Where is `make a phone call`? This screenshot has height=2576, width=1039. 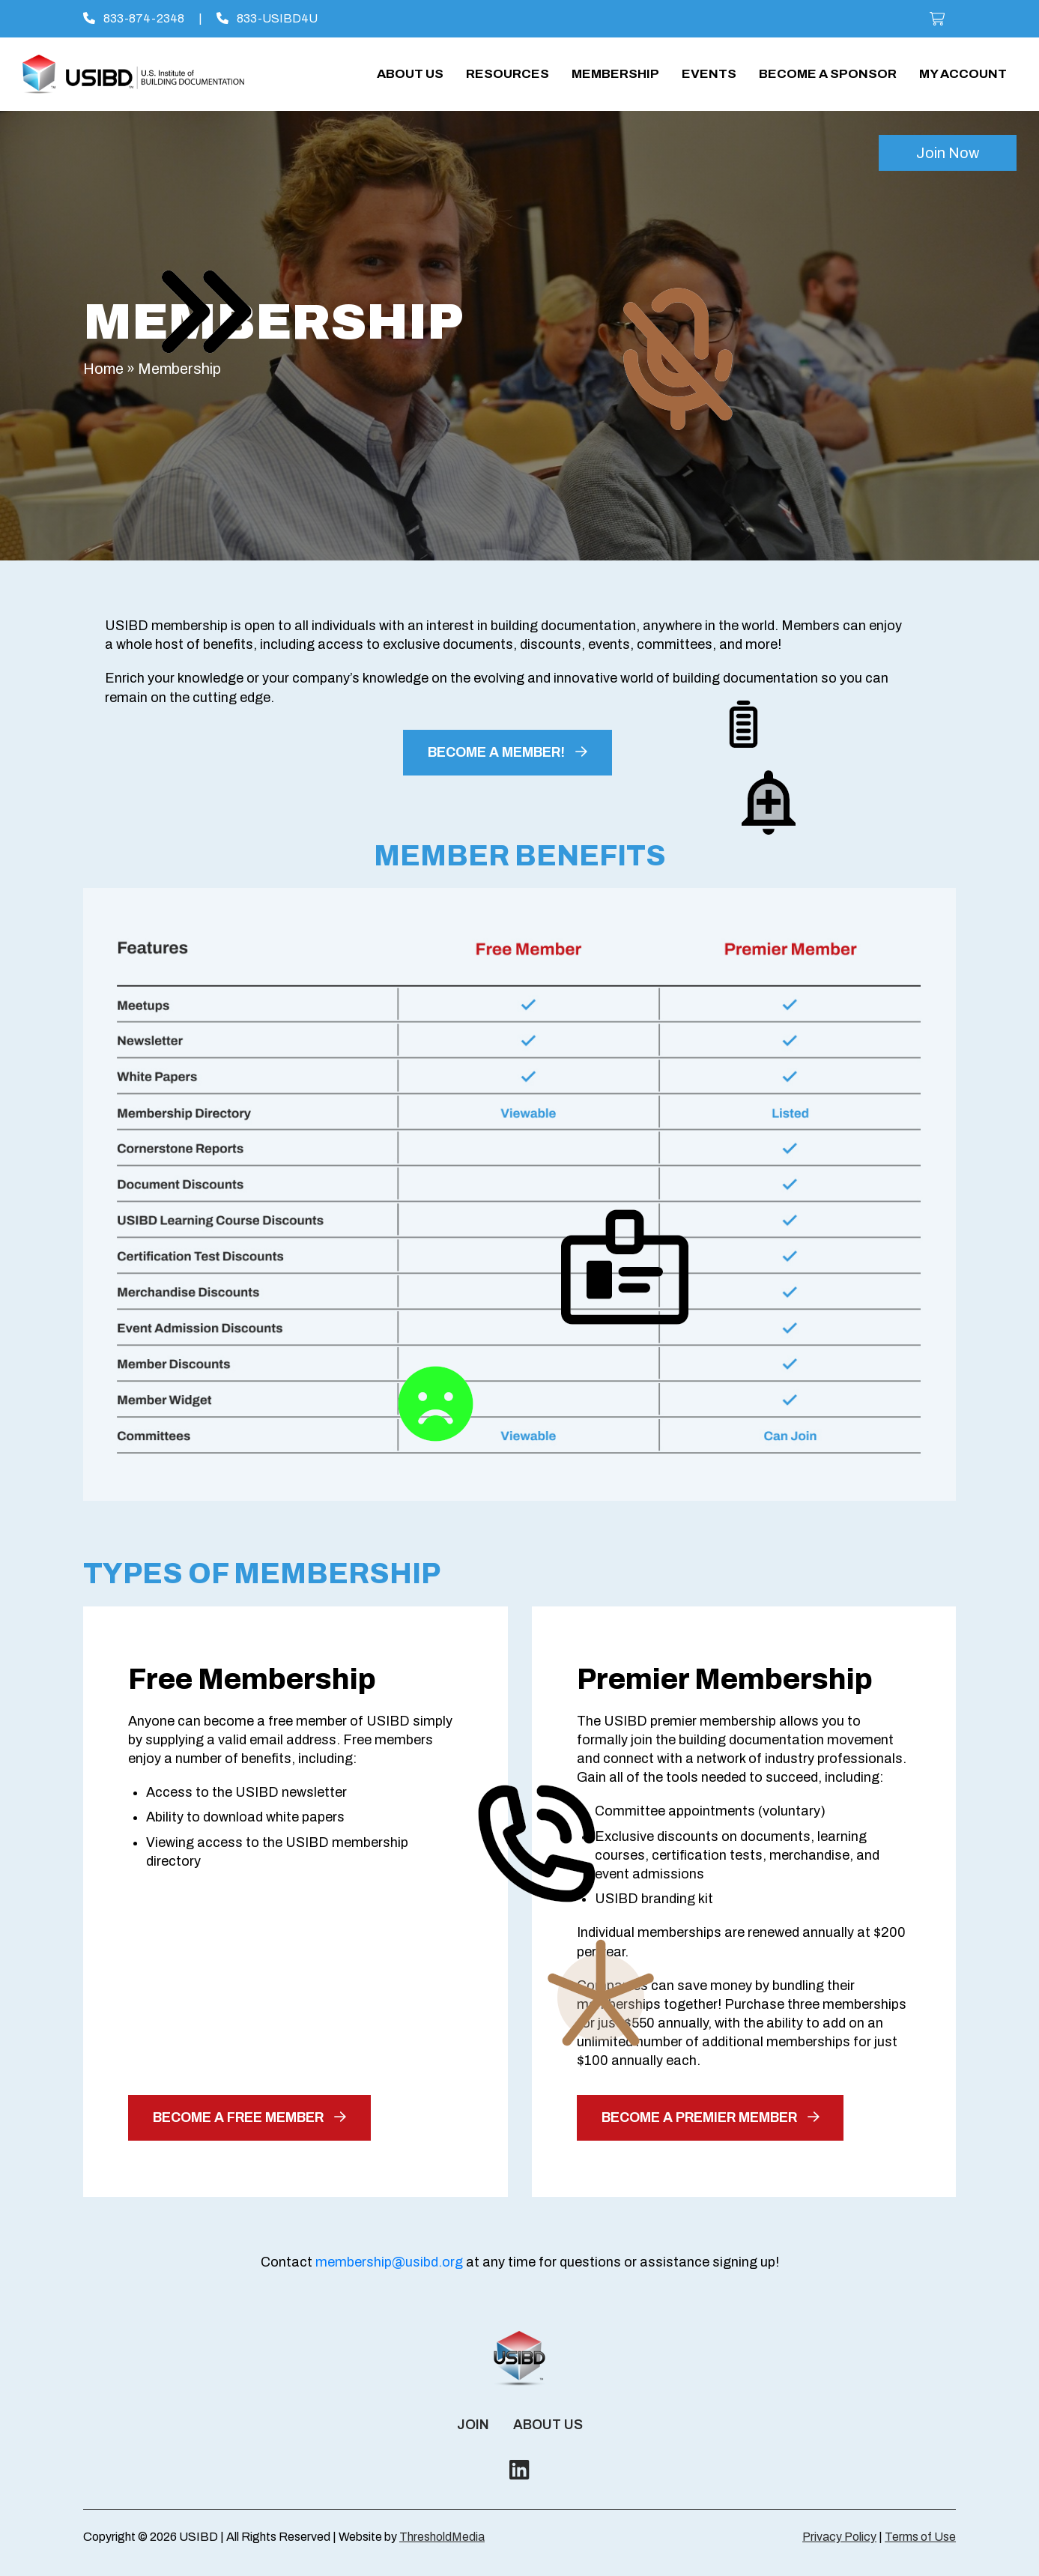 make a phone call is located at coordinates (536, 1843).